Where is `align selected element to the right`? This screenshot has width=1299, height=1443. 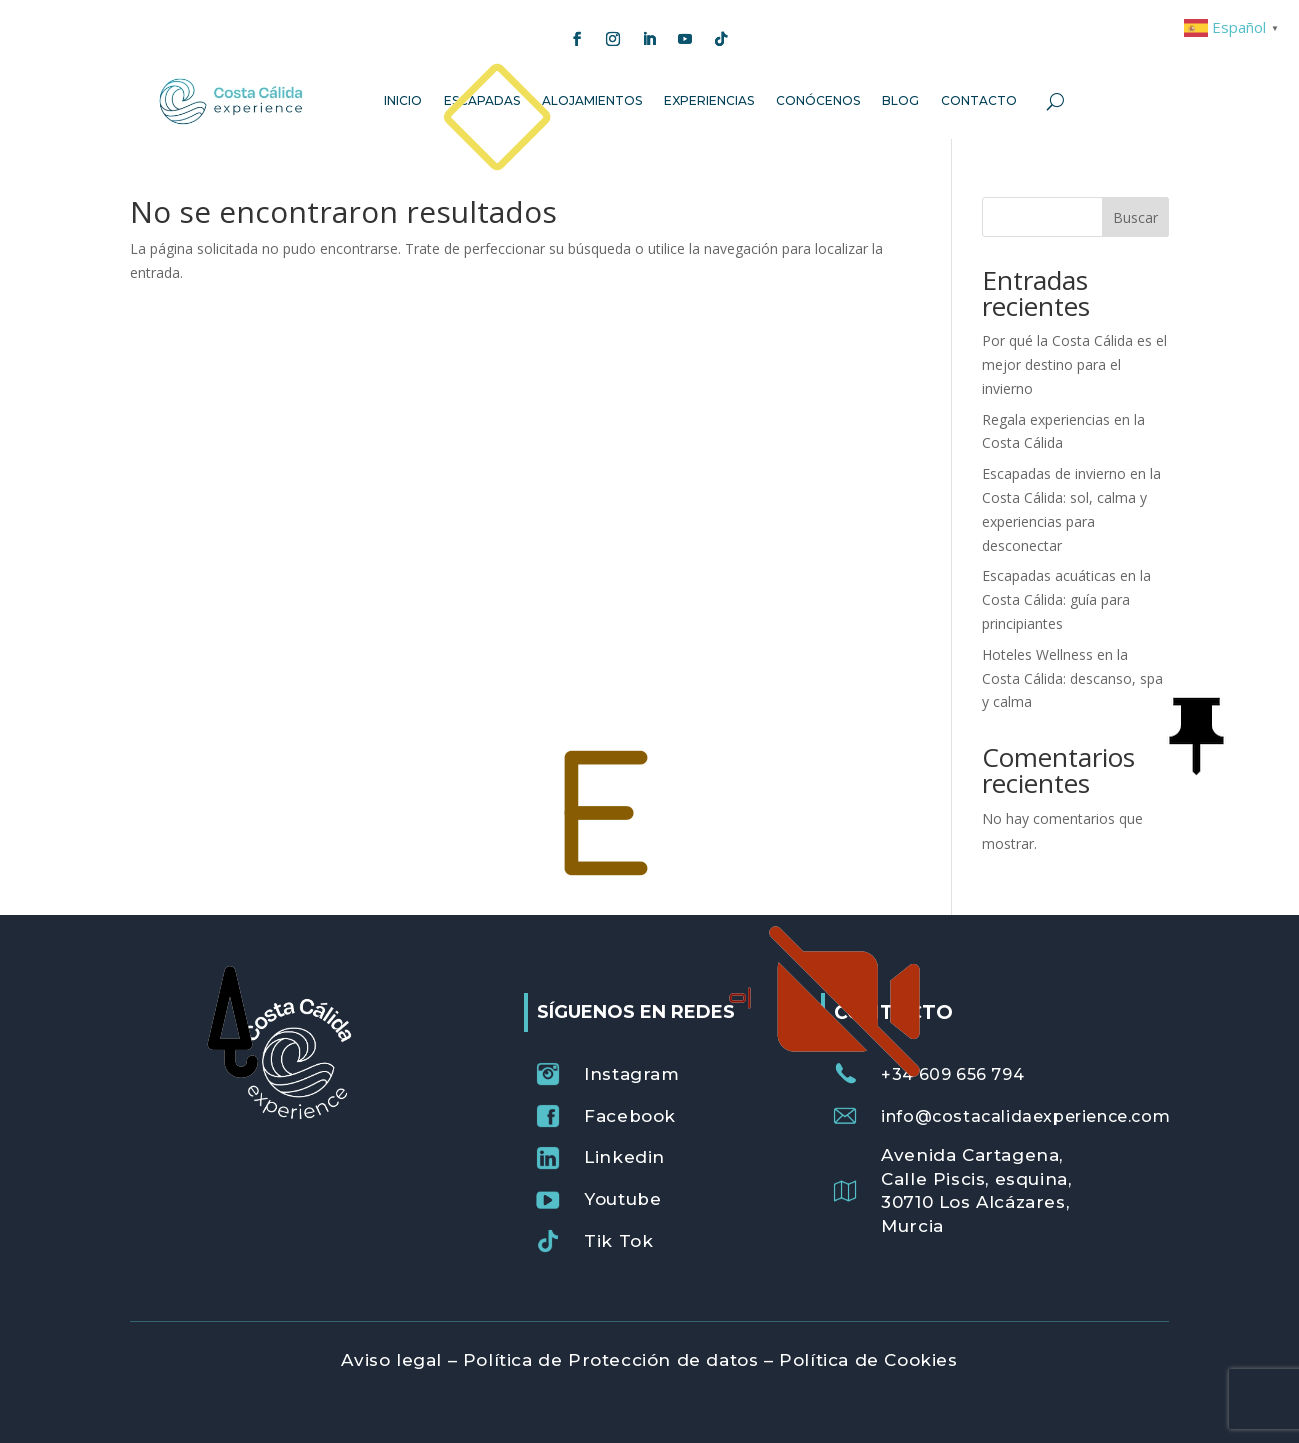 align selected element to the right is located at coordinates (740, 998).